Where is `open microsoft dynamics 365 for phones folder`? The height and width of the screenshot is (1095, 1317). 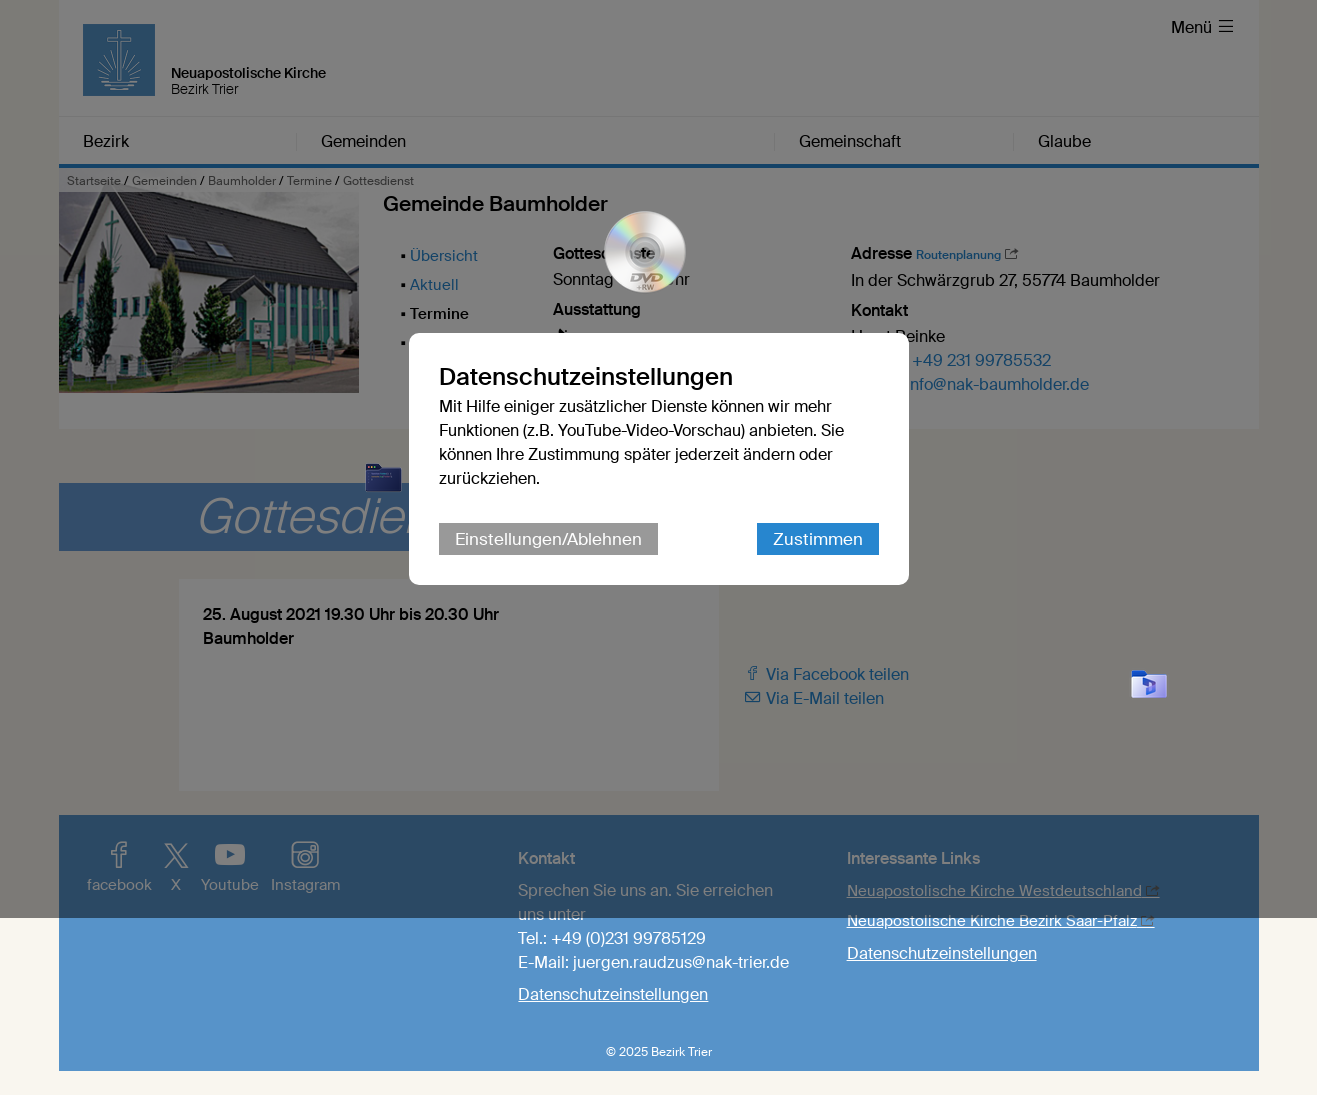
open microsoft dynamics 365 for phones folder is located at coordinates (1149, 685).